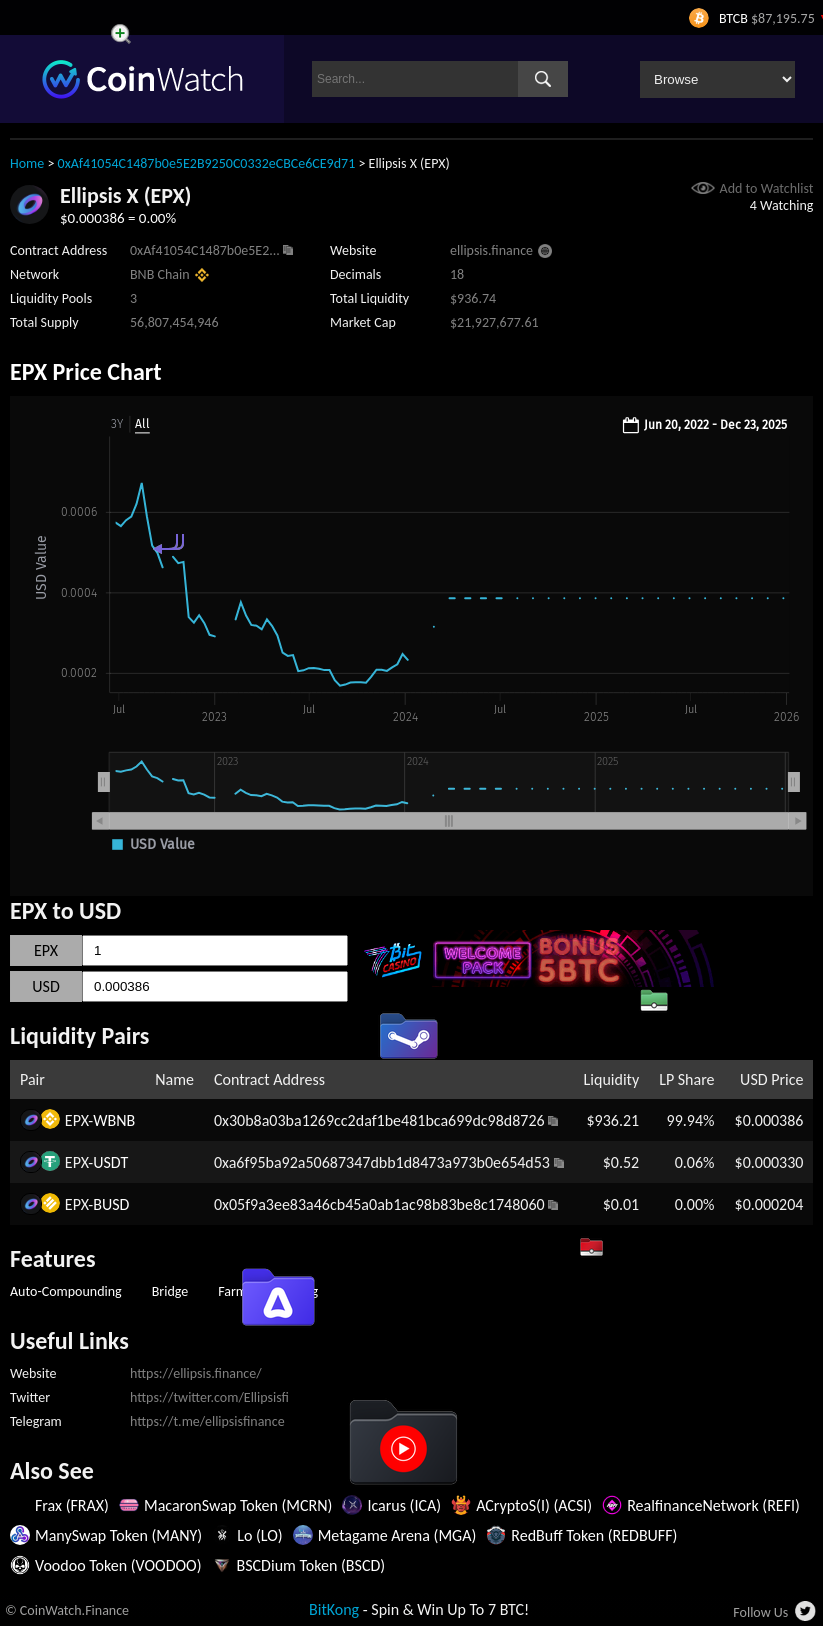 Image resolution: width=823 pixels, height=1626 pixels. Describe the element at coordinates (403, 1445) in the screenshot. I see `open youtube music downloads folder` at that location.